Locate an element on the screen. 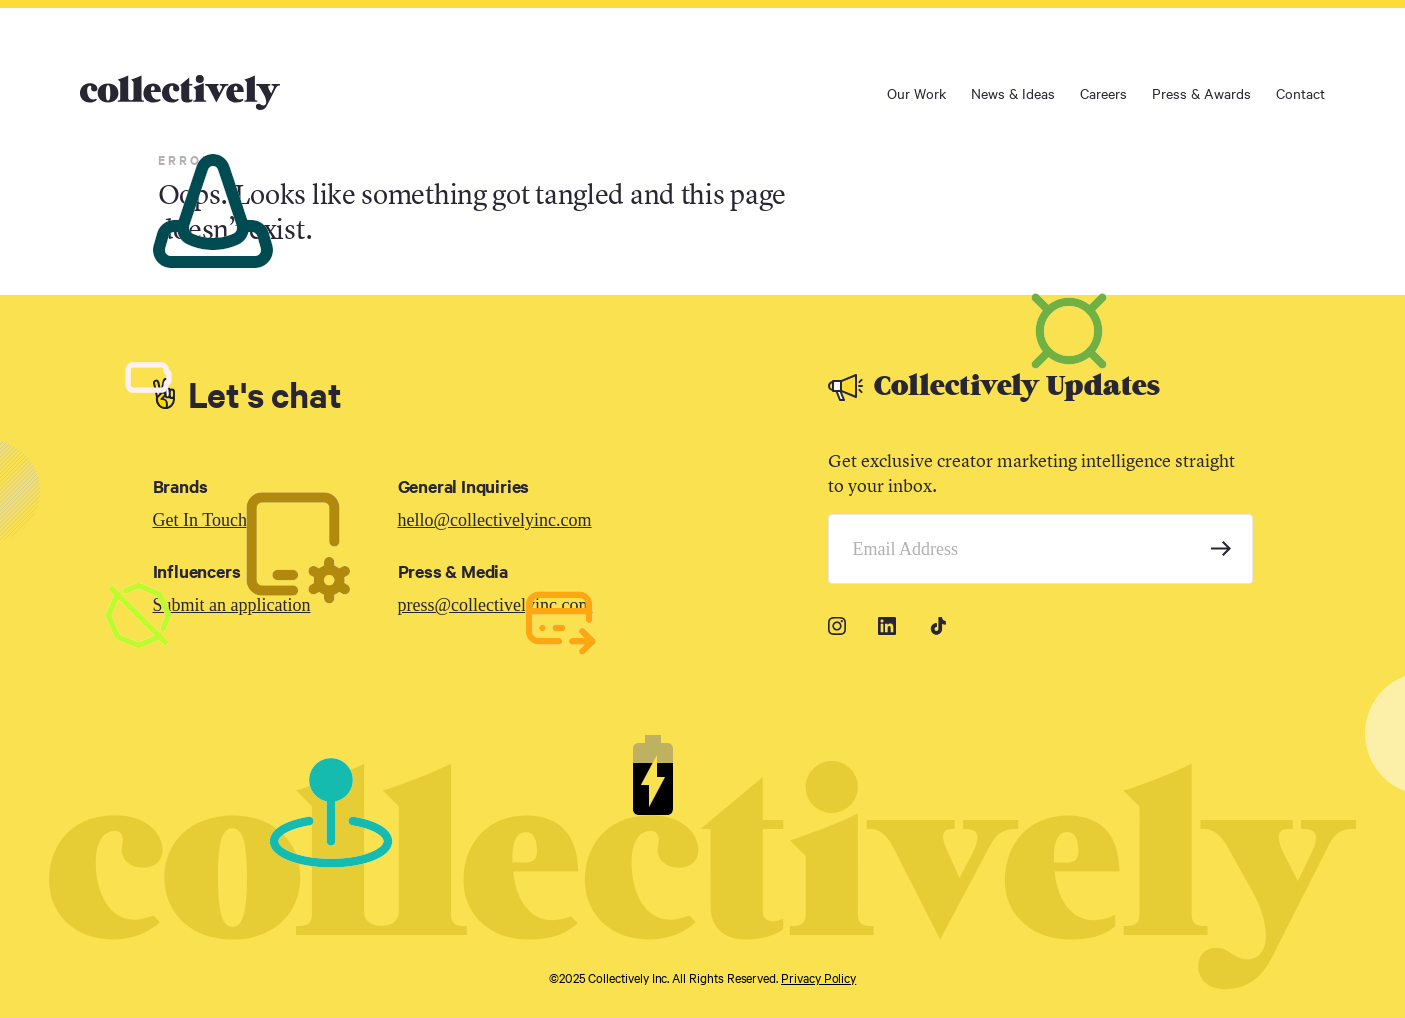  battery charging at 80% is located at coordinates (653, 775).